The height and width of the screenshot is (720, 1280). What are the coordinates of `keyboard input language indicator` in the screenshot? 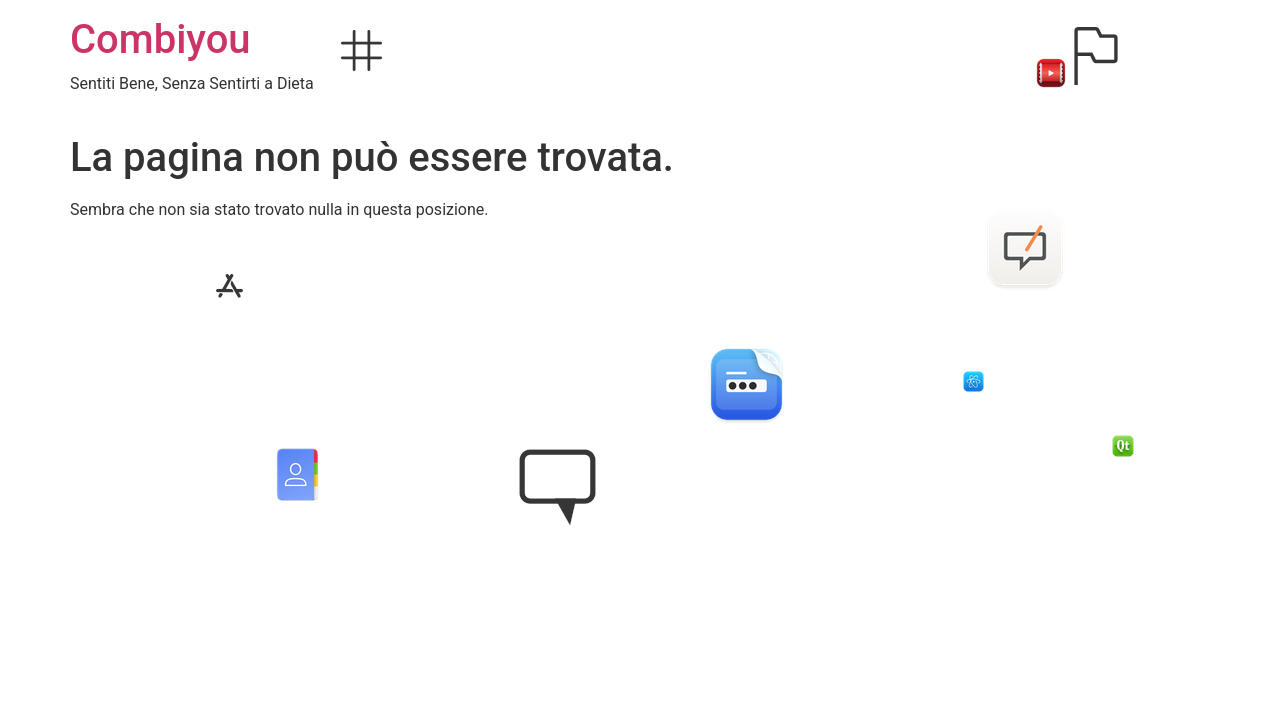 It's located at (557, 487).